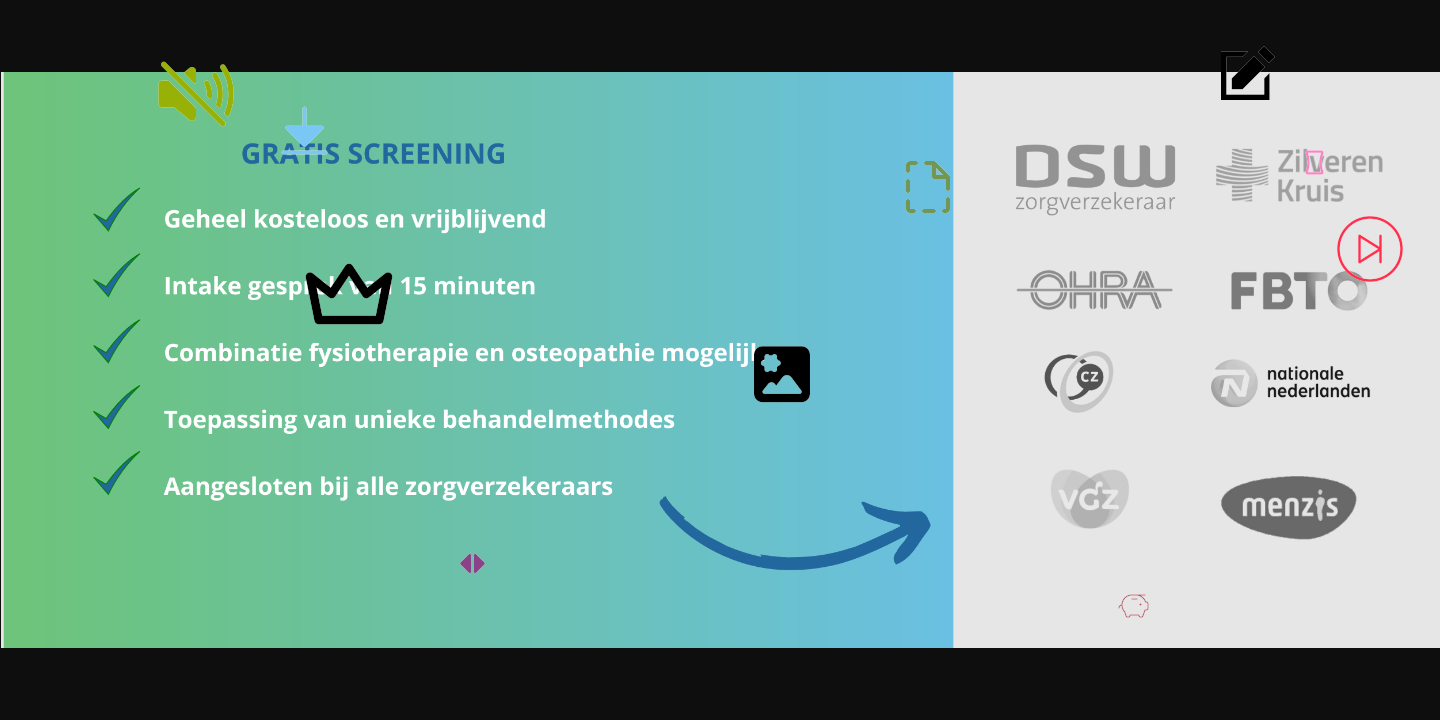  What do you see at coordinates (196, 94) in the screenshot?
I see `mute or unmute audio` at bounding box center [196, 94].